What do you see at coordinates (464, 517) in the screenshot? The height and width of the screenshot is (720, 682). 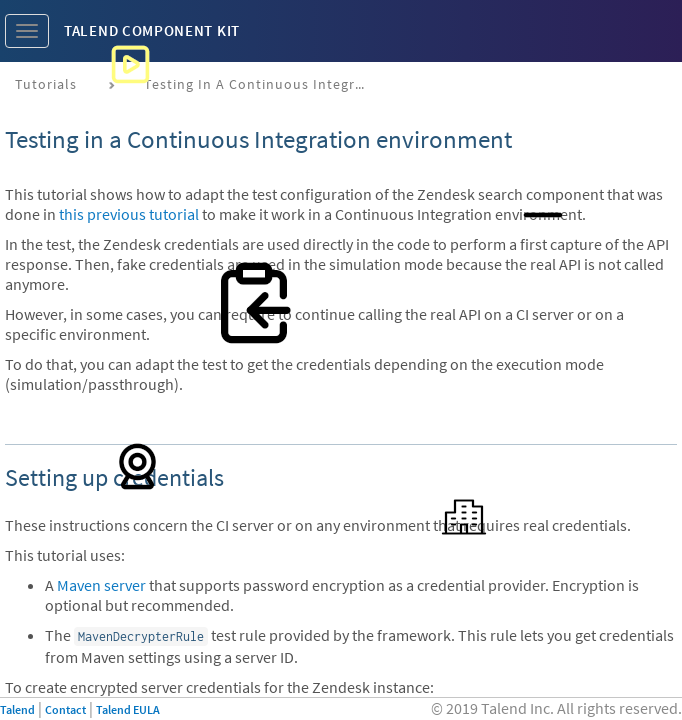 I see `view apartment or residential properties` at bounding box center [464, 517].